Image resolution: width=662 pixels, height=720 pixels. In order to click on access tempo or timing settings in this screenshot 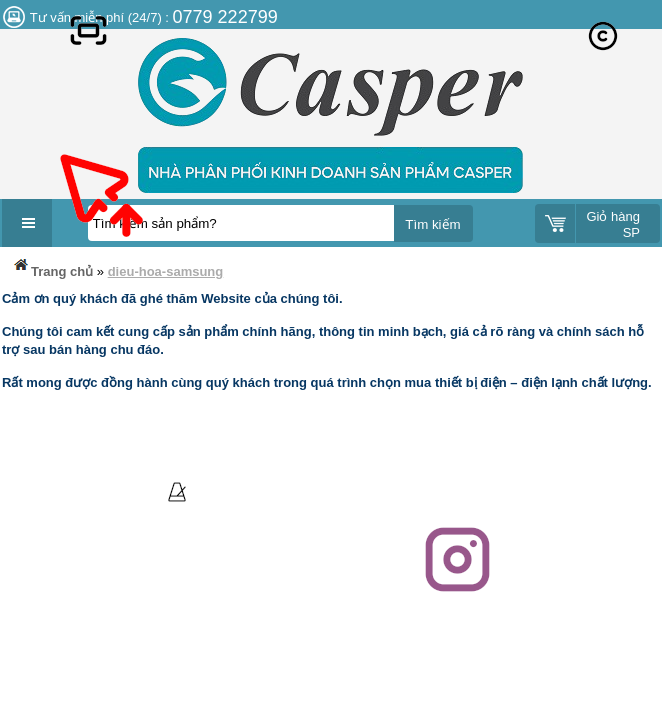, I will do `click(177, 492)`.